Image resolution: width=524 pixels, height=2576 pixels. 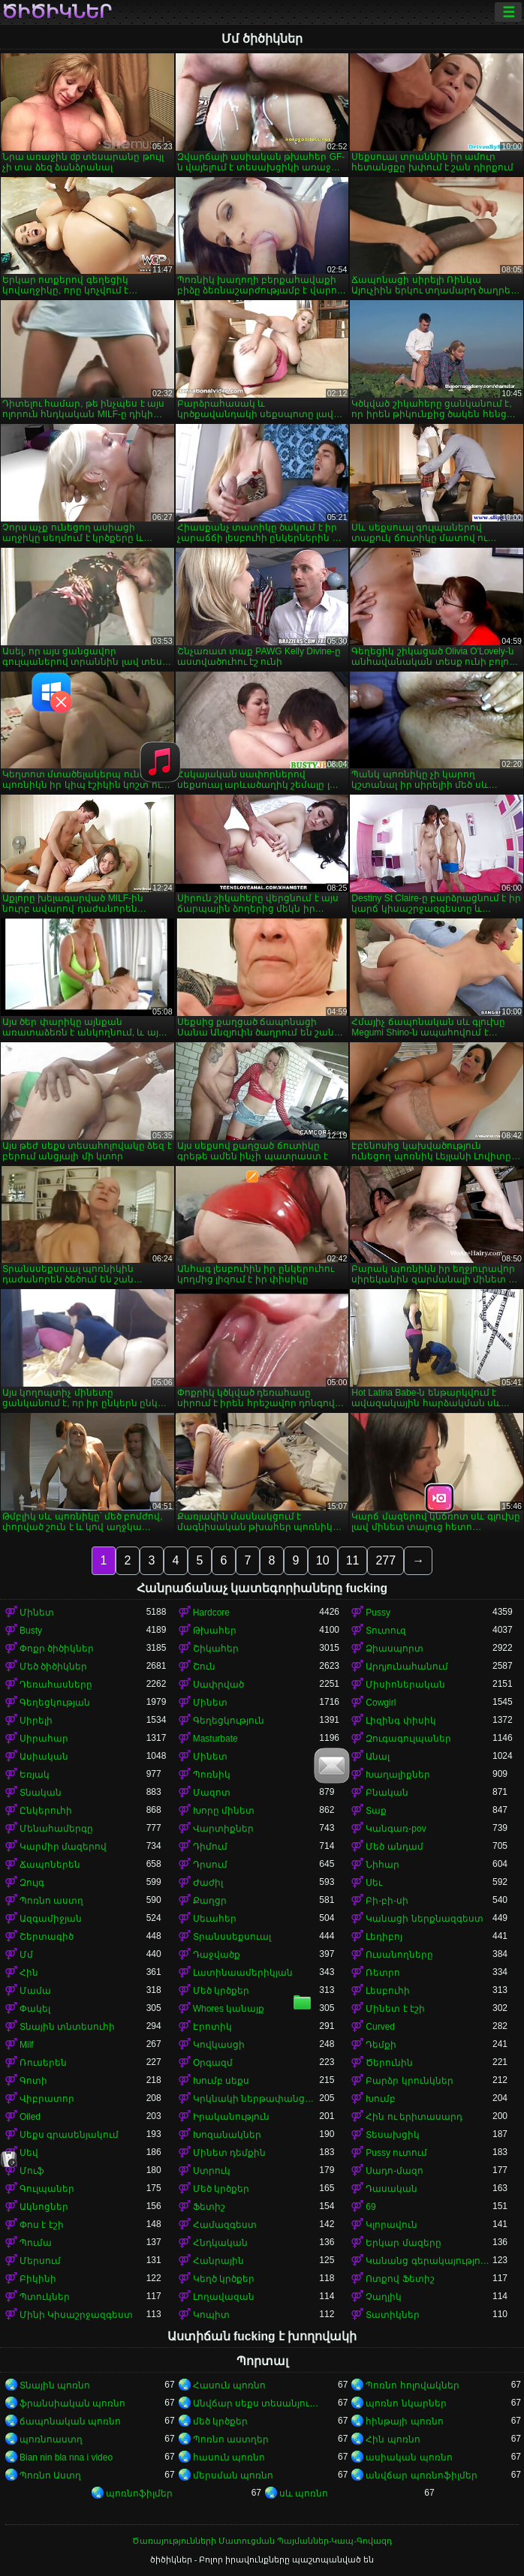 What do you see at coordinates (8, 2159) in the screenshot?
I see `customize plasma desktop theme settings` at bounding box center [8, 2159].